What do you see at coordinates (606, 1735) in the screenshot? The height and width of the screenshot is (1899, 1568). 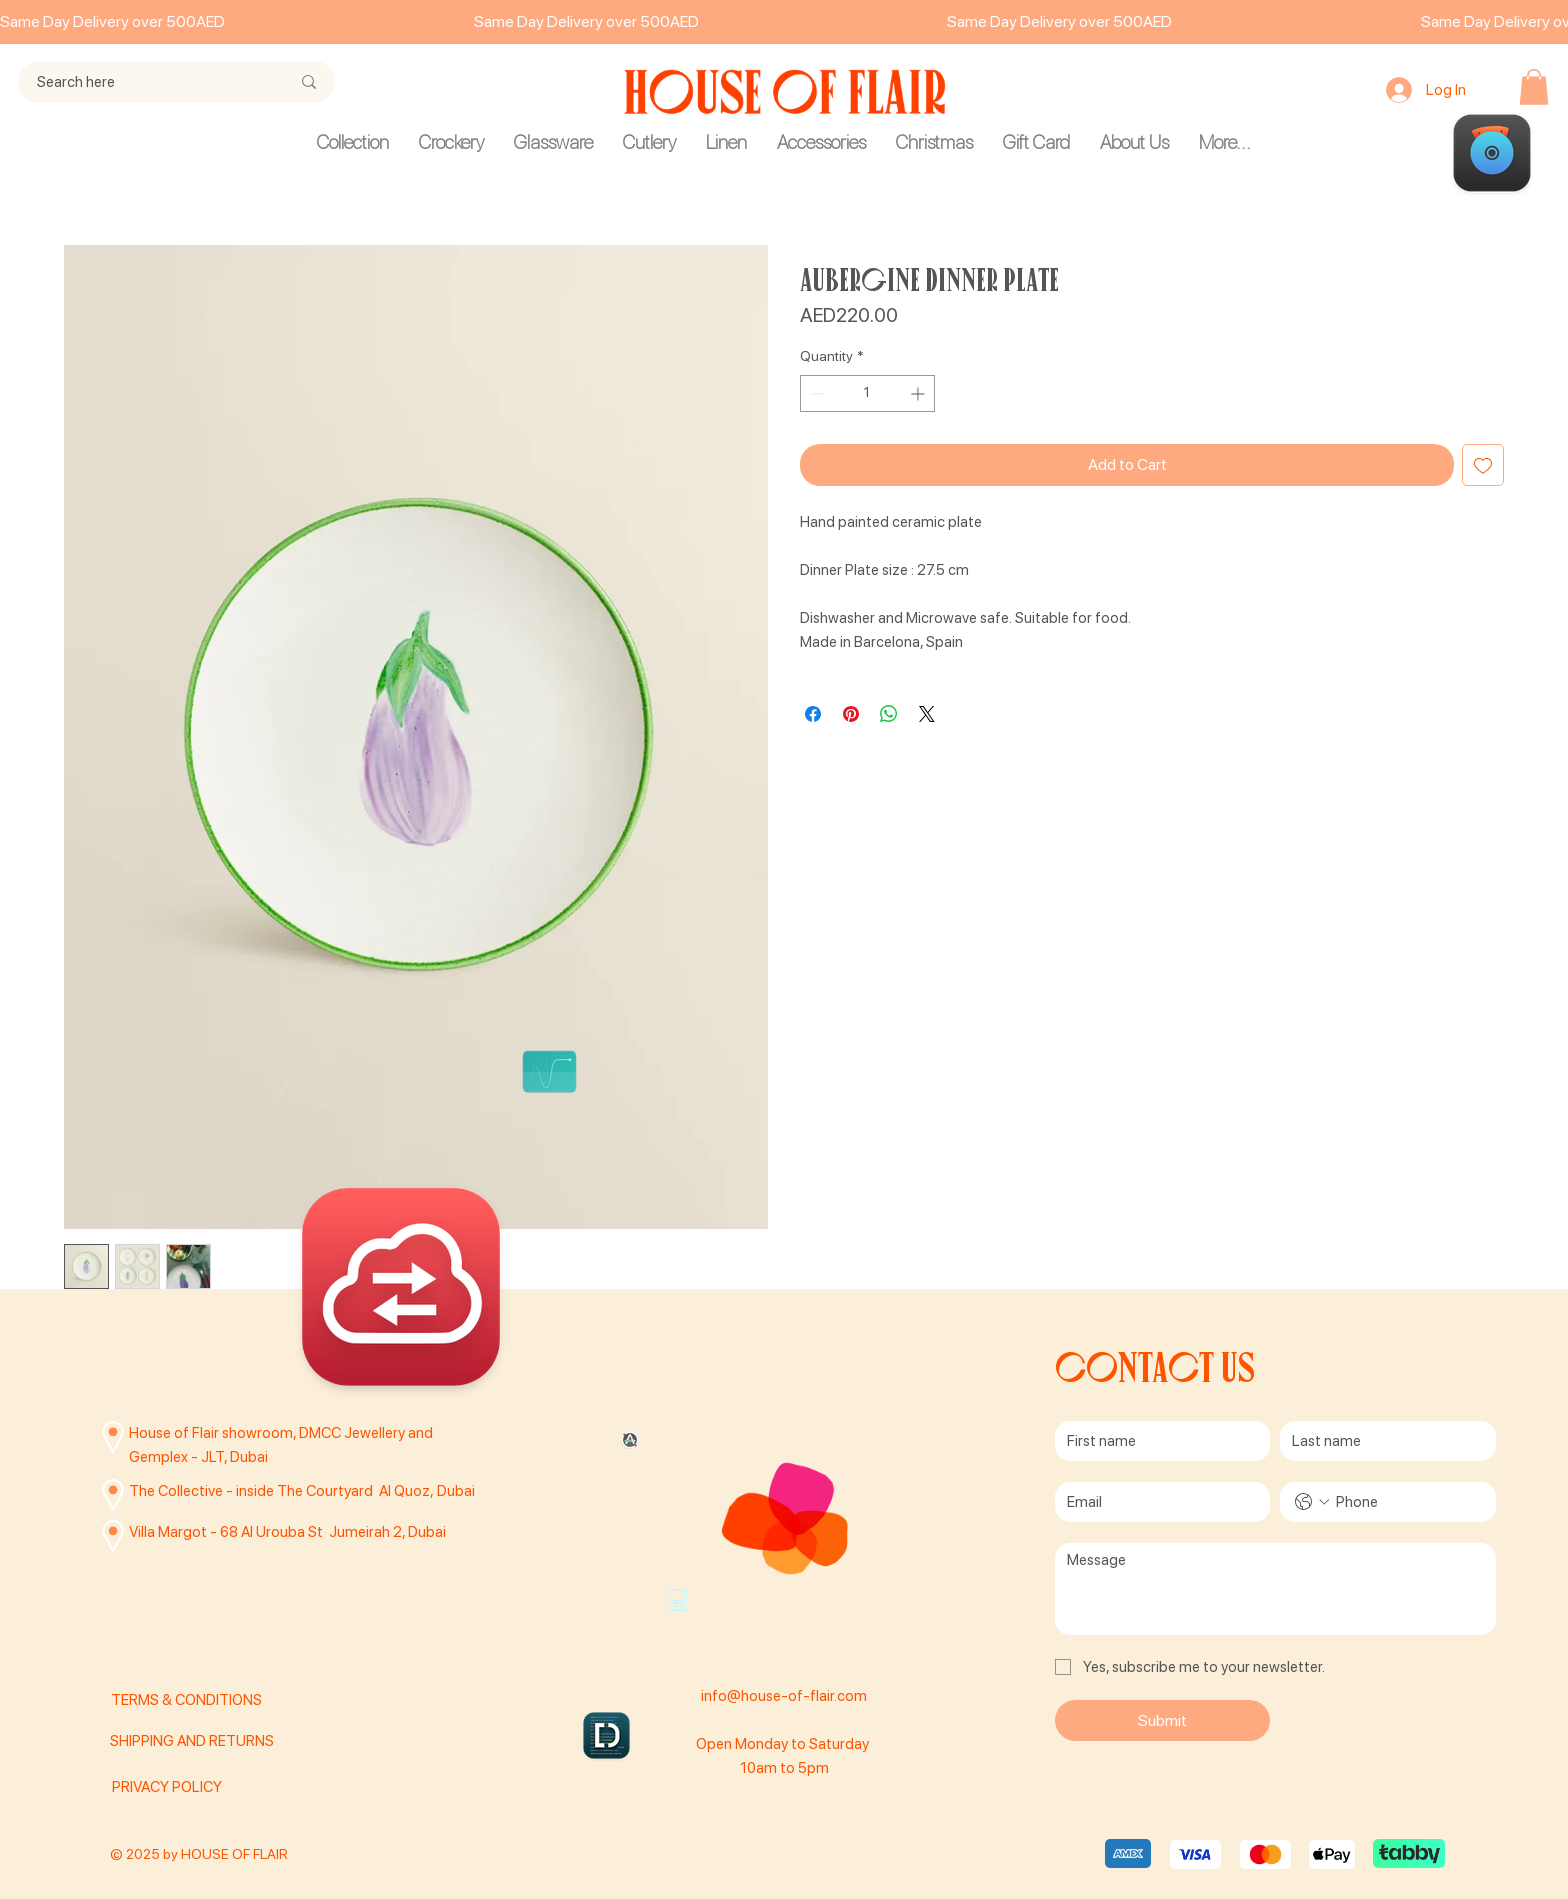 I see `open quickDocs documentation app` at bounding box center [606, 1735].